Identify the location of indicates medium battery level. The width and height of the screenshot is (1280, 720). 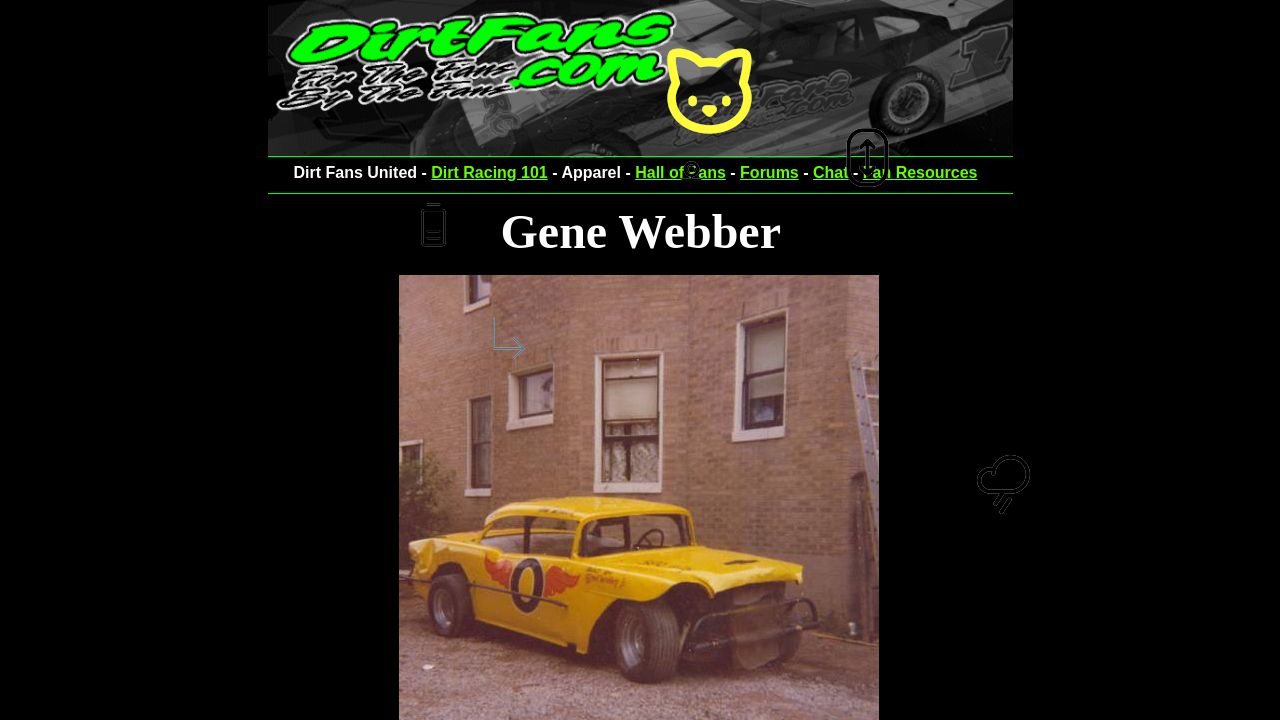
(433, 225).